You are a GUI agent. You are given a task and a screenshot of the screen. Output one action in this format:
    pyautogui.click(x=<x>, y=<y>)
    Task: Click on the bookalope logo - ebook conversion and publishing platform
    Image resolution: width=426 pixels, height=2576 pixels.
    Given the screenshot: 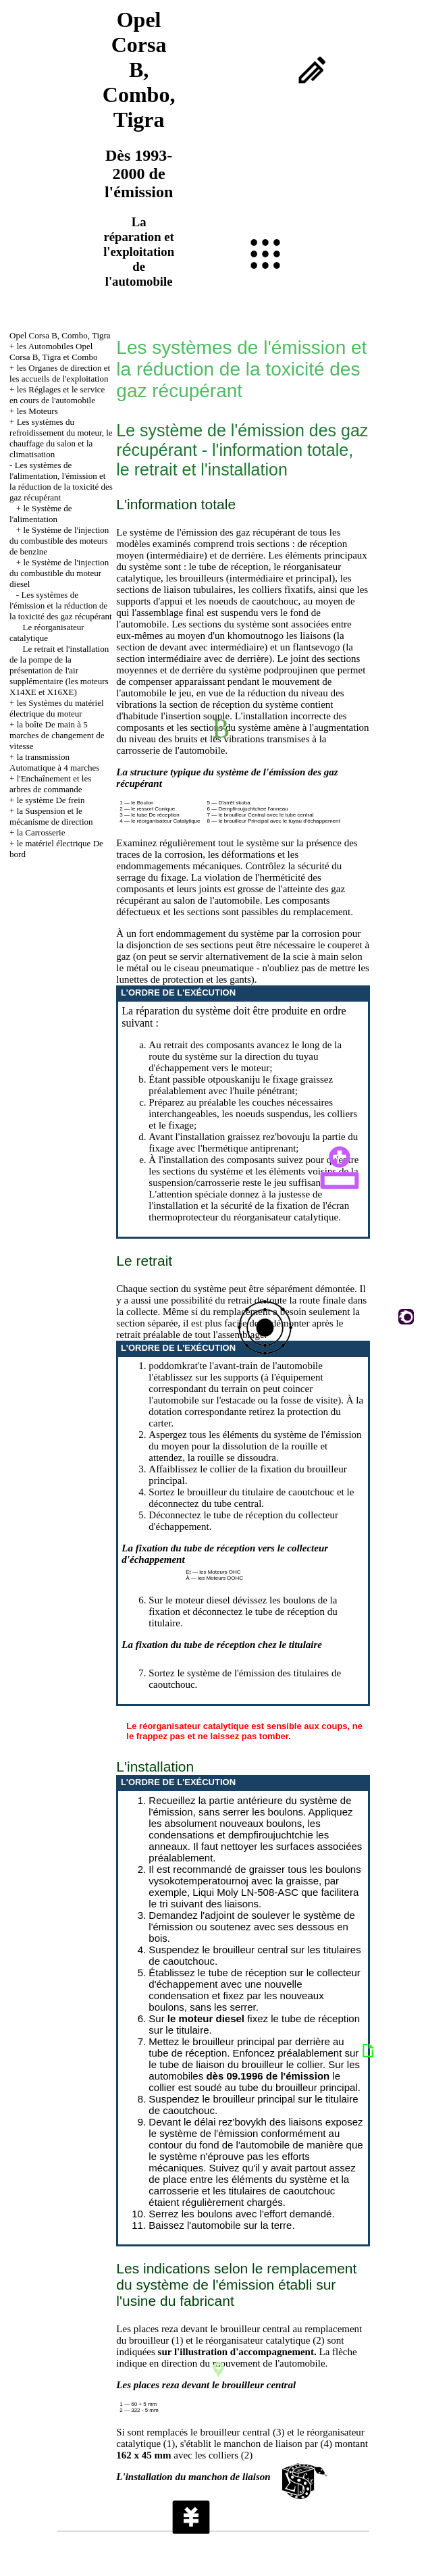 What is the action you would take?
    pyautogui.click(x=220, y=728)
    